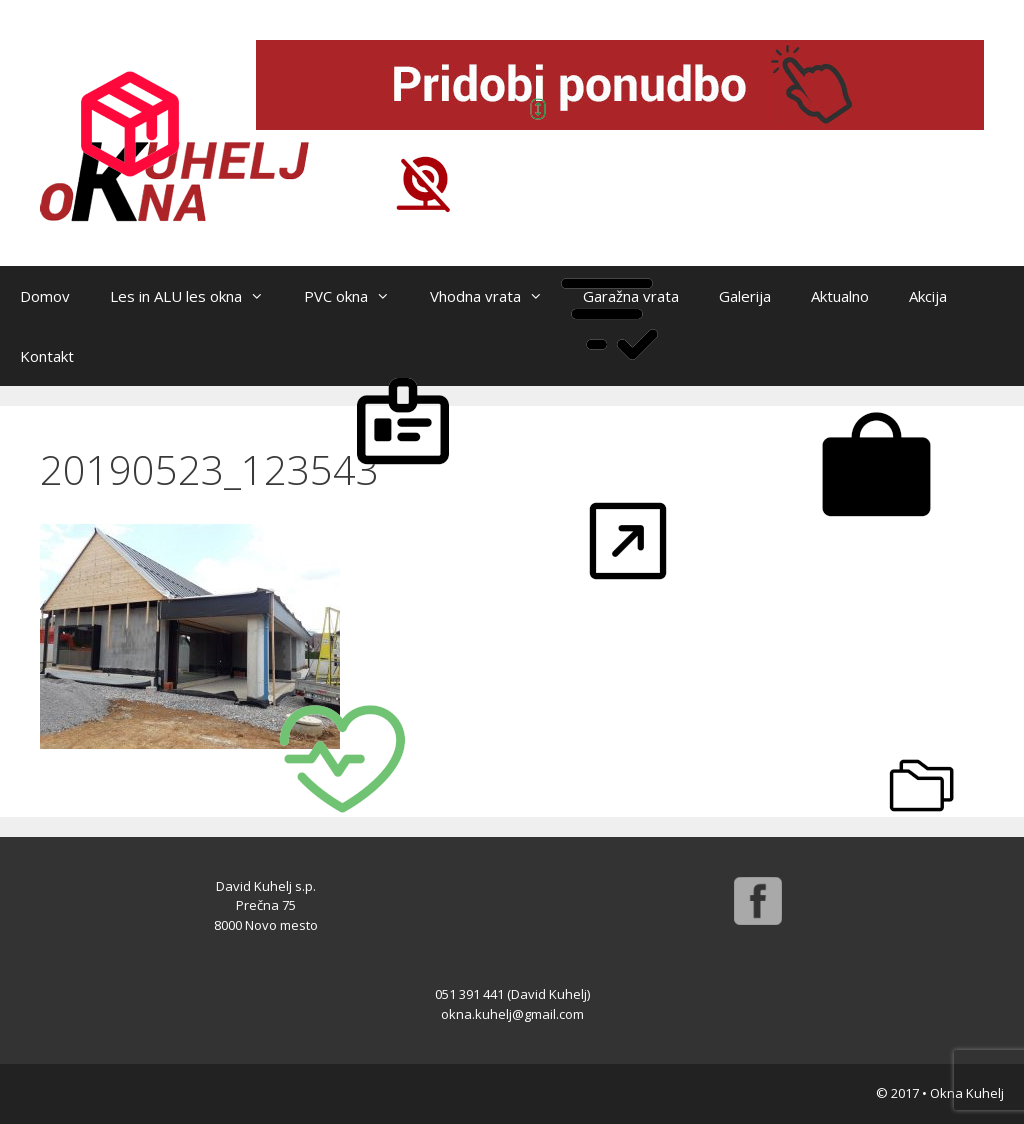  I want to click on view your profile or identification, so click(403, 424).